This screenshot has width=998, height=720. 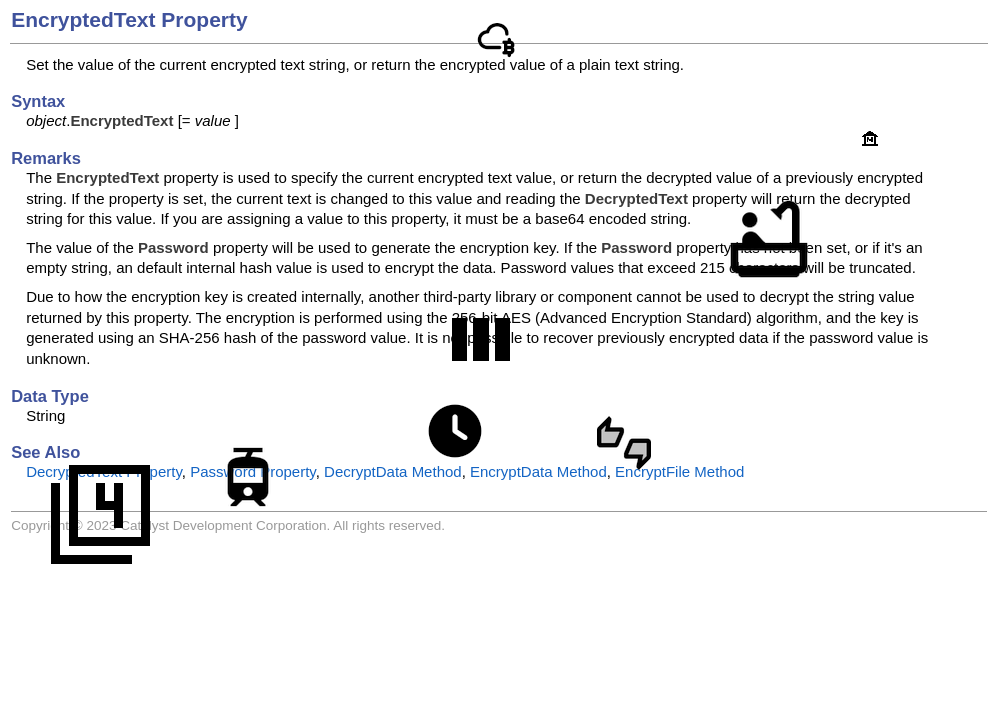 What do you see at coordinates (497, 37) in the screenshot?
I see `access cloud-based bitcoin wallet` at bounding box center [497, 37].